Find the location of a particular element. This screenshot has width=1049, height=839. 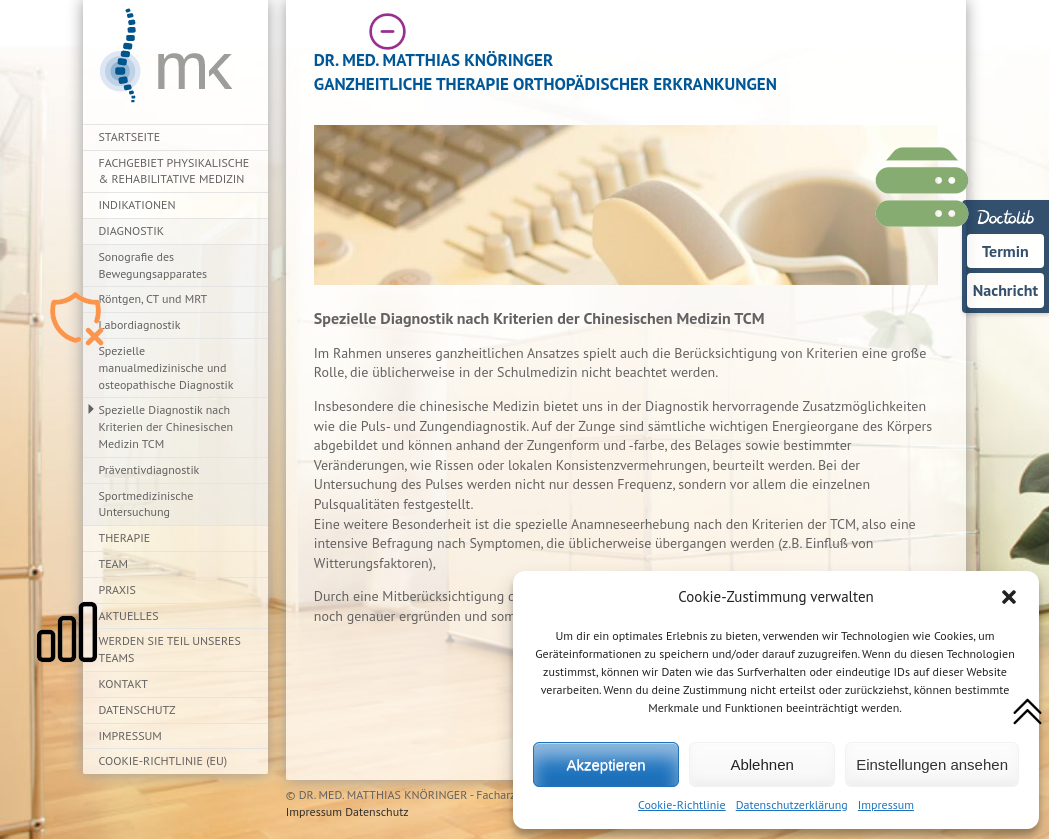

view server infrastructure is located at coordinates (922, 187).